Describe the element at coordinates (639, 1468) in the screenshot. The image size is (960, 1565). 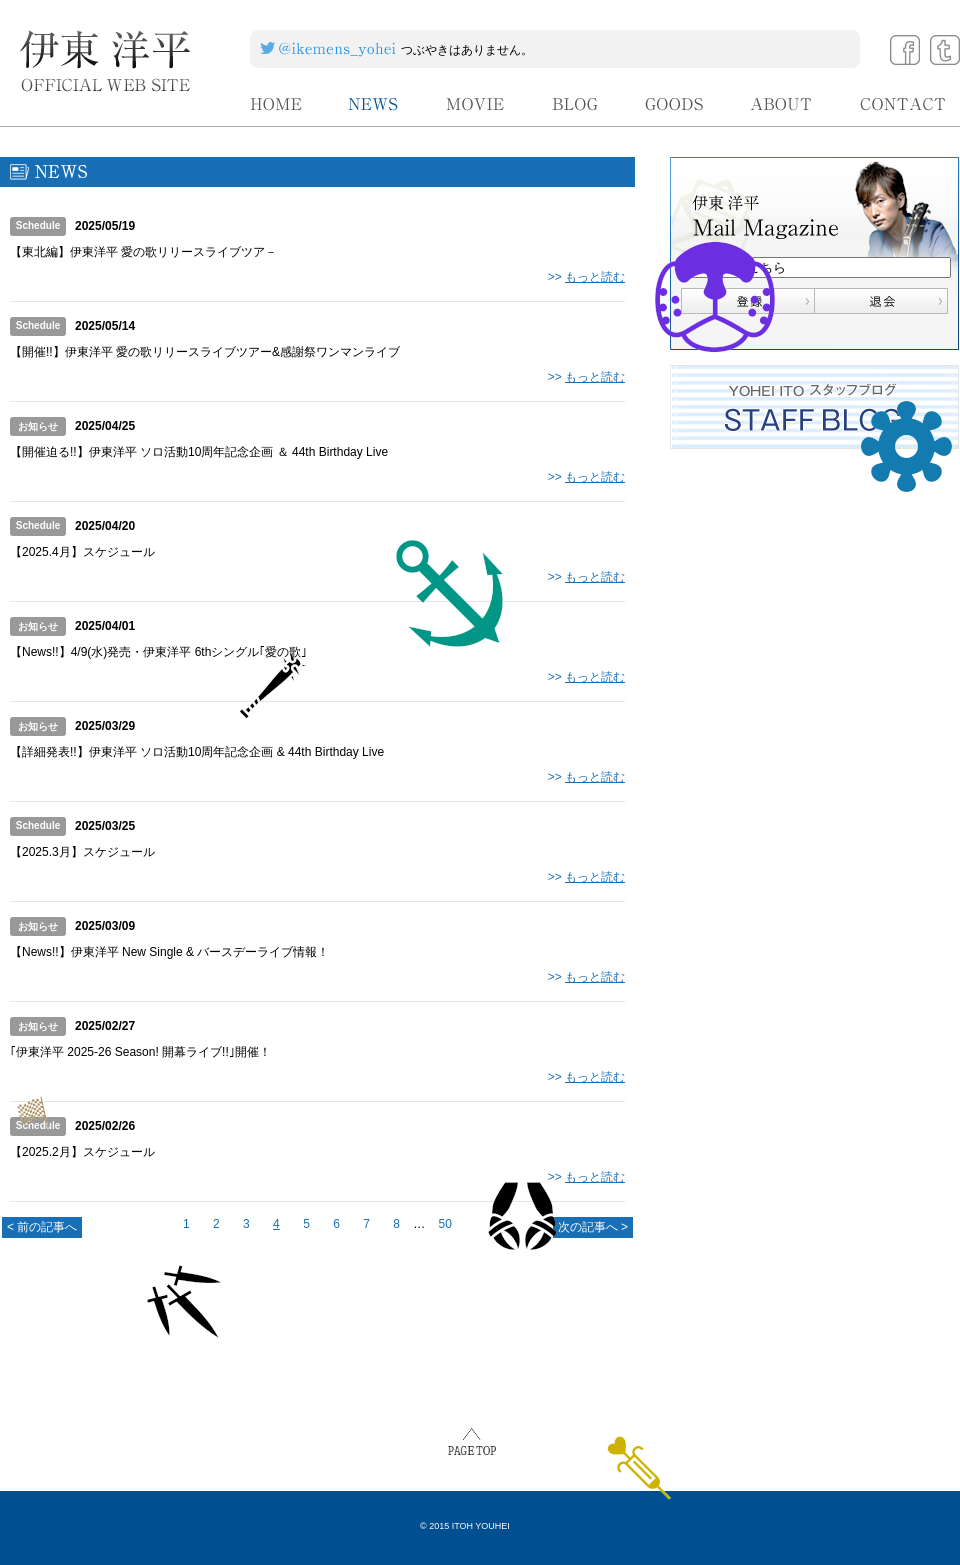
I see `inject love or affection in a game` at that location.